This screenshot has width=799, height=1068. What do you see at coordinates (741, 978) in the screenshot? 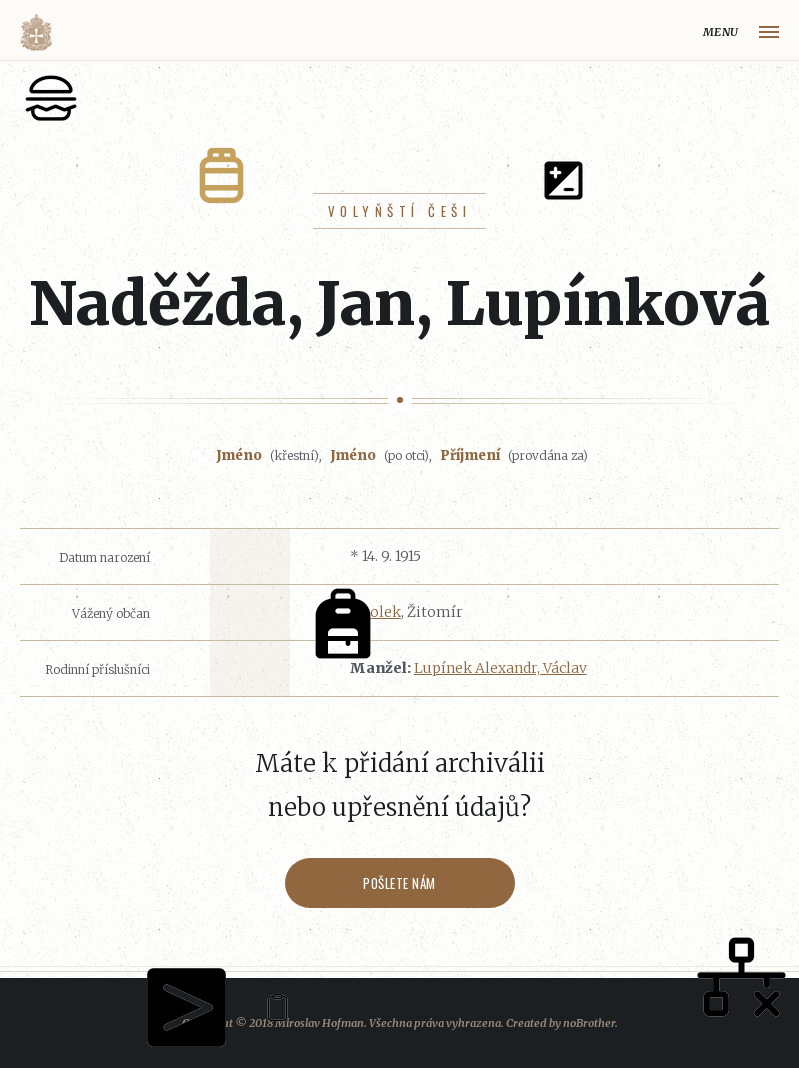
I see `network connection error or failure` at bounding box center [741, 978].